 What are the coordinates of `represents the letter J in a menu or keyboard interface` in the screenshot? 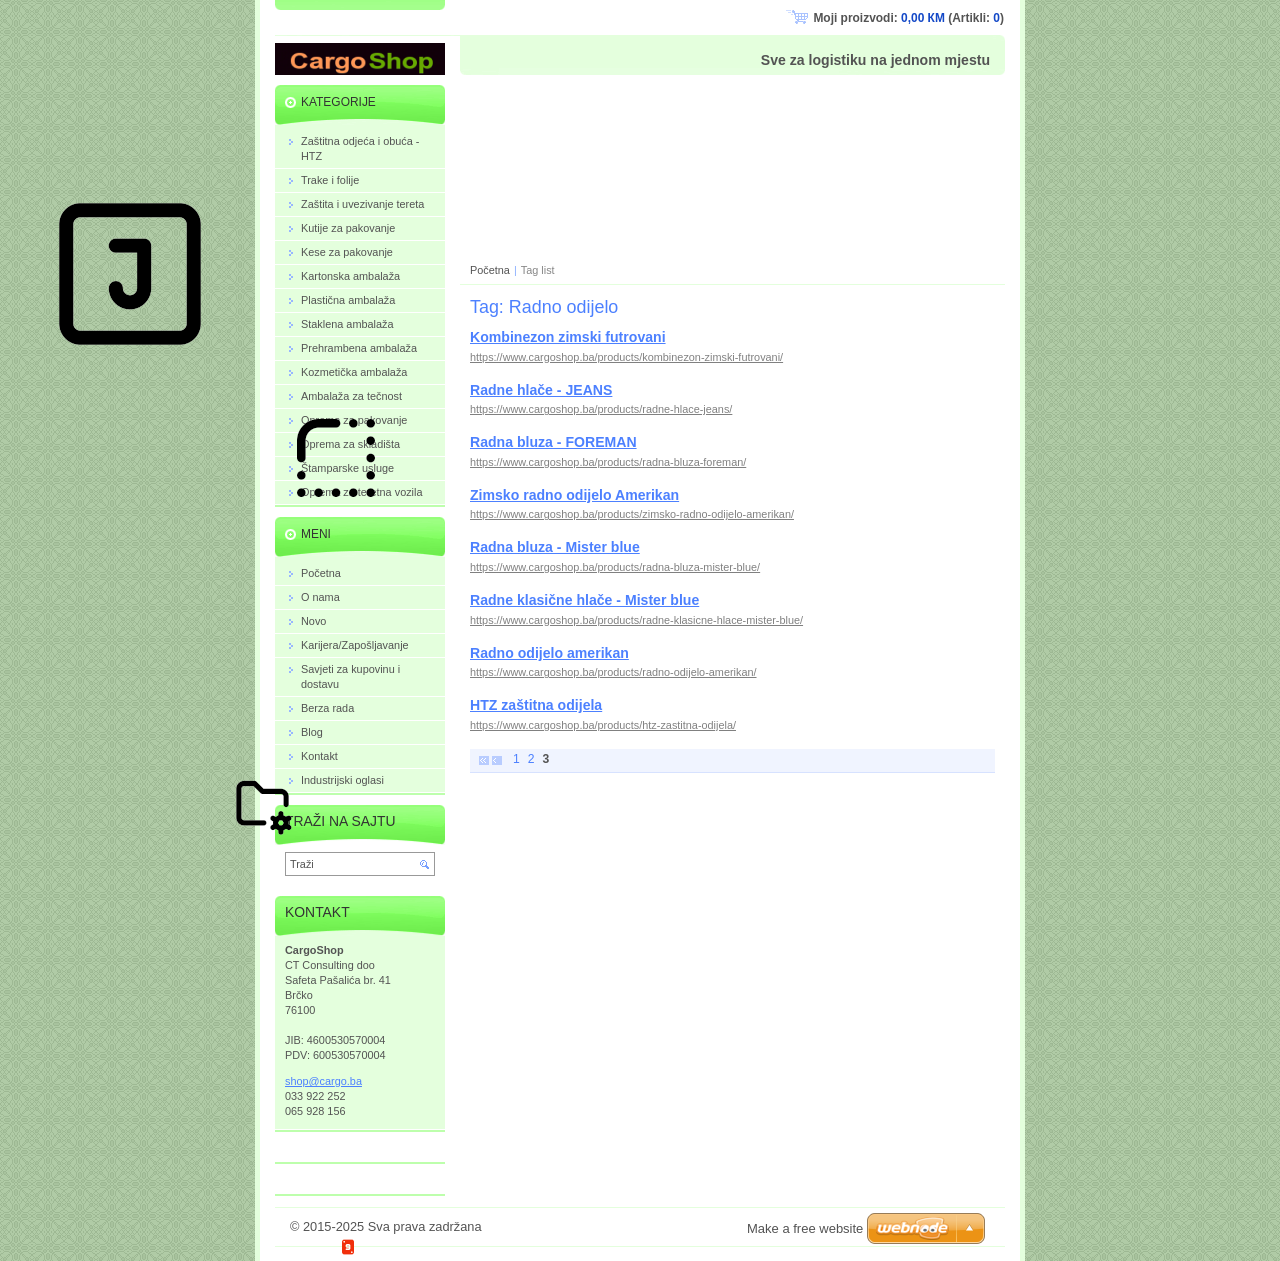 It's located at (130, 274).